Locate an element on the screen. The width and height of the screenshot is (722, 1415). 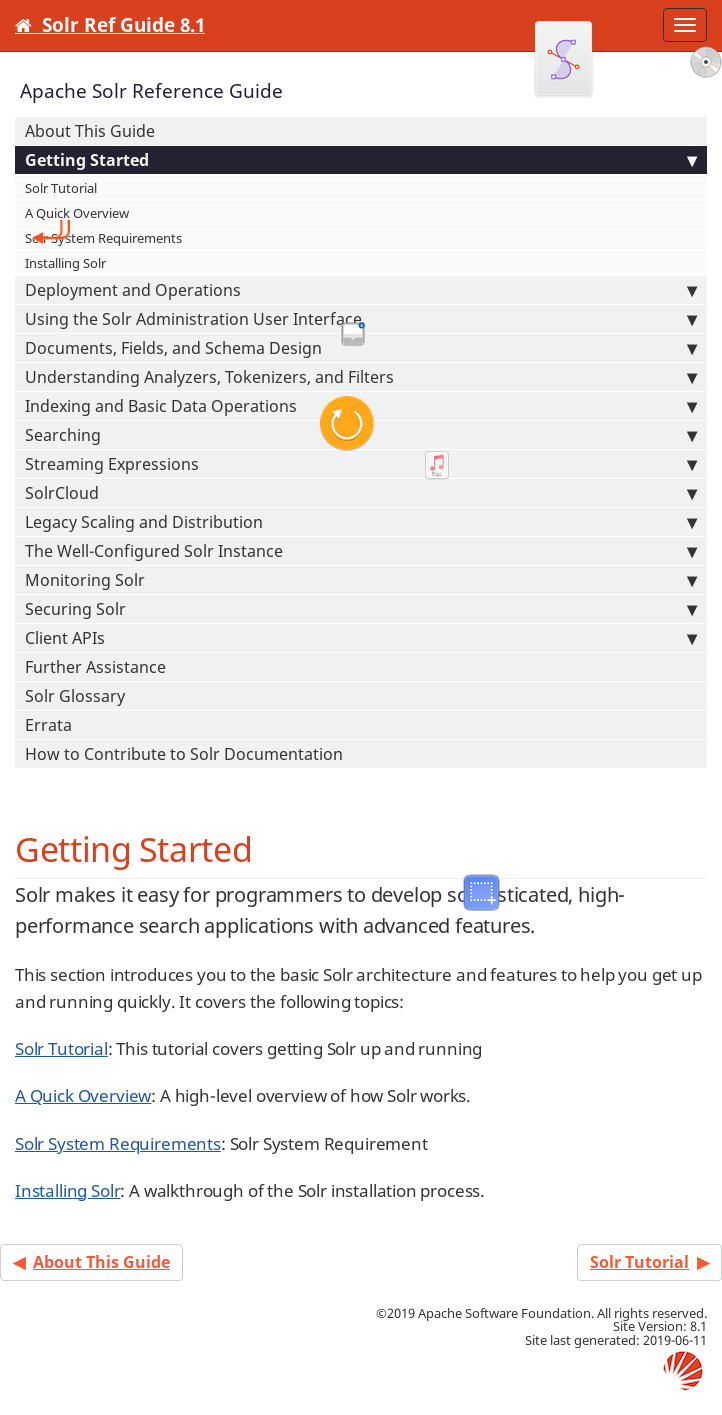
indicates a CD-ROM or optical disc drive is located at coordinates (706, 62).